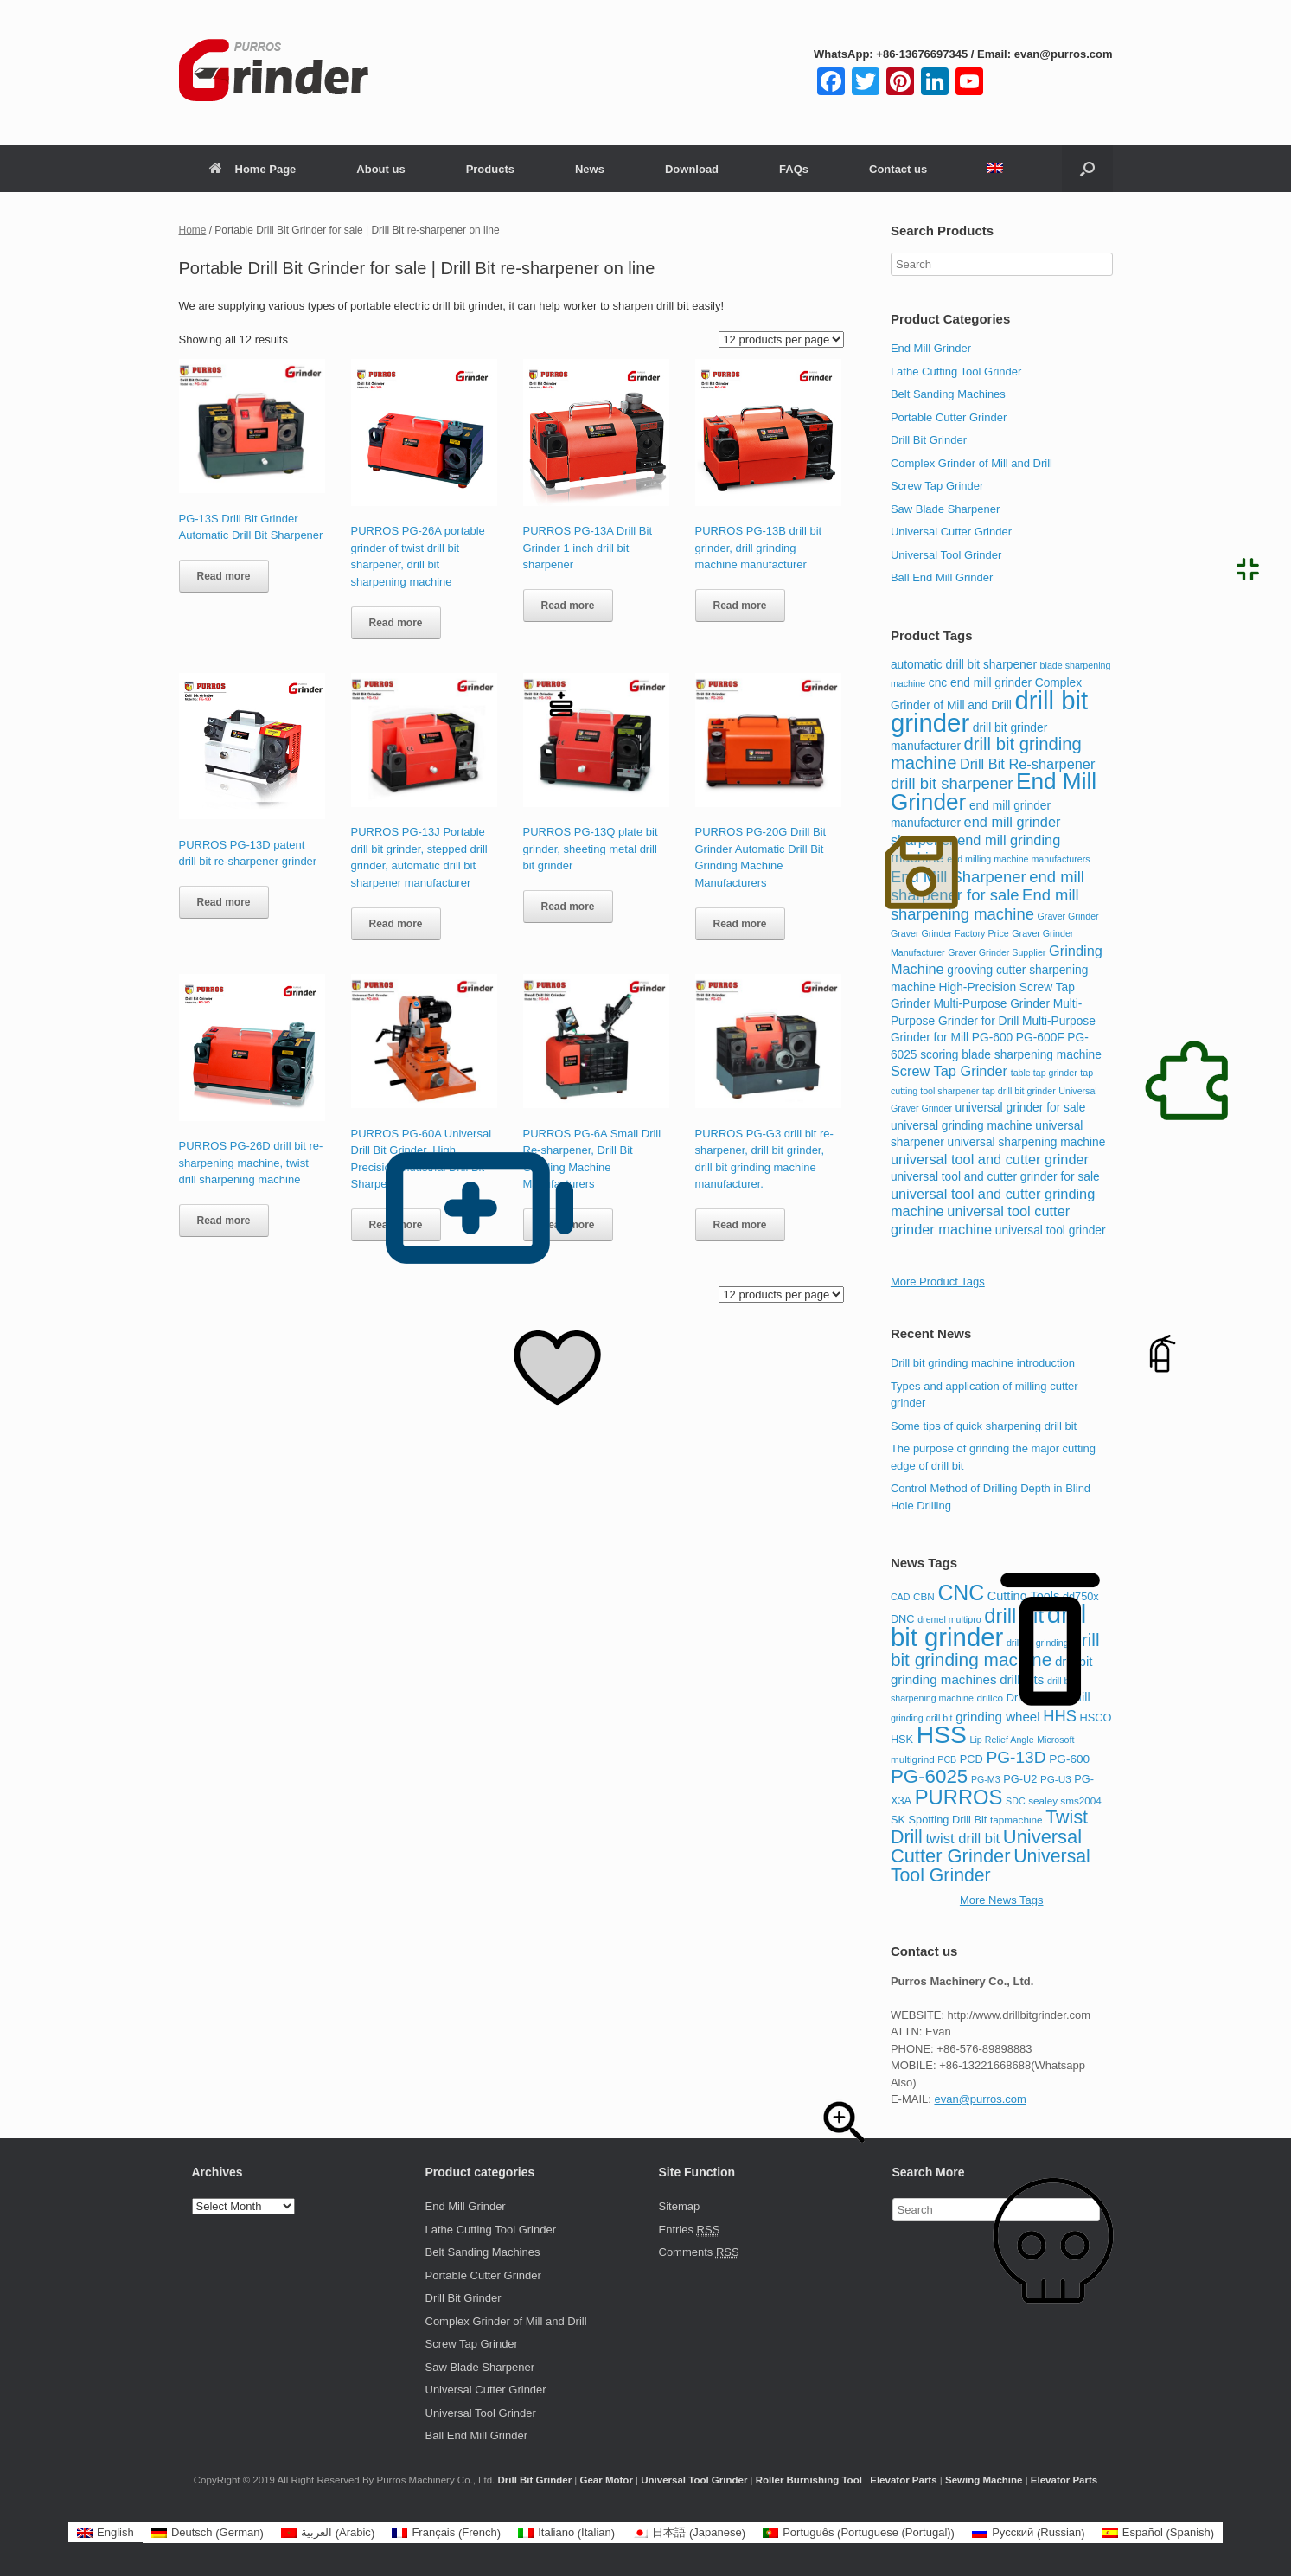 Image resolution: width=1291 pixels, height=2576 pixels. I want to click on access plugins or extensions, so click(1191, 1083).